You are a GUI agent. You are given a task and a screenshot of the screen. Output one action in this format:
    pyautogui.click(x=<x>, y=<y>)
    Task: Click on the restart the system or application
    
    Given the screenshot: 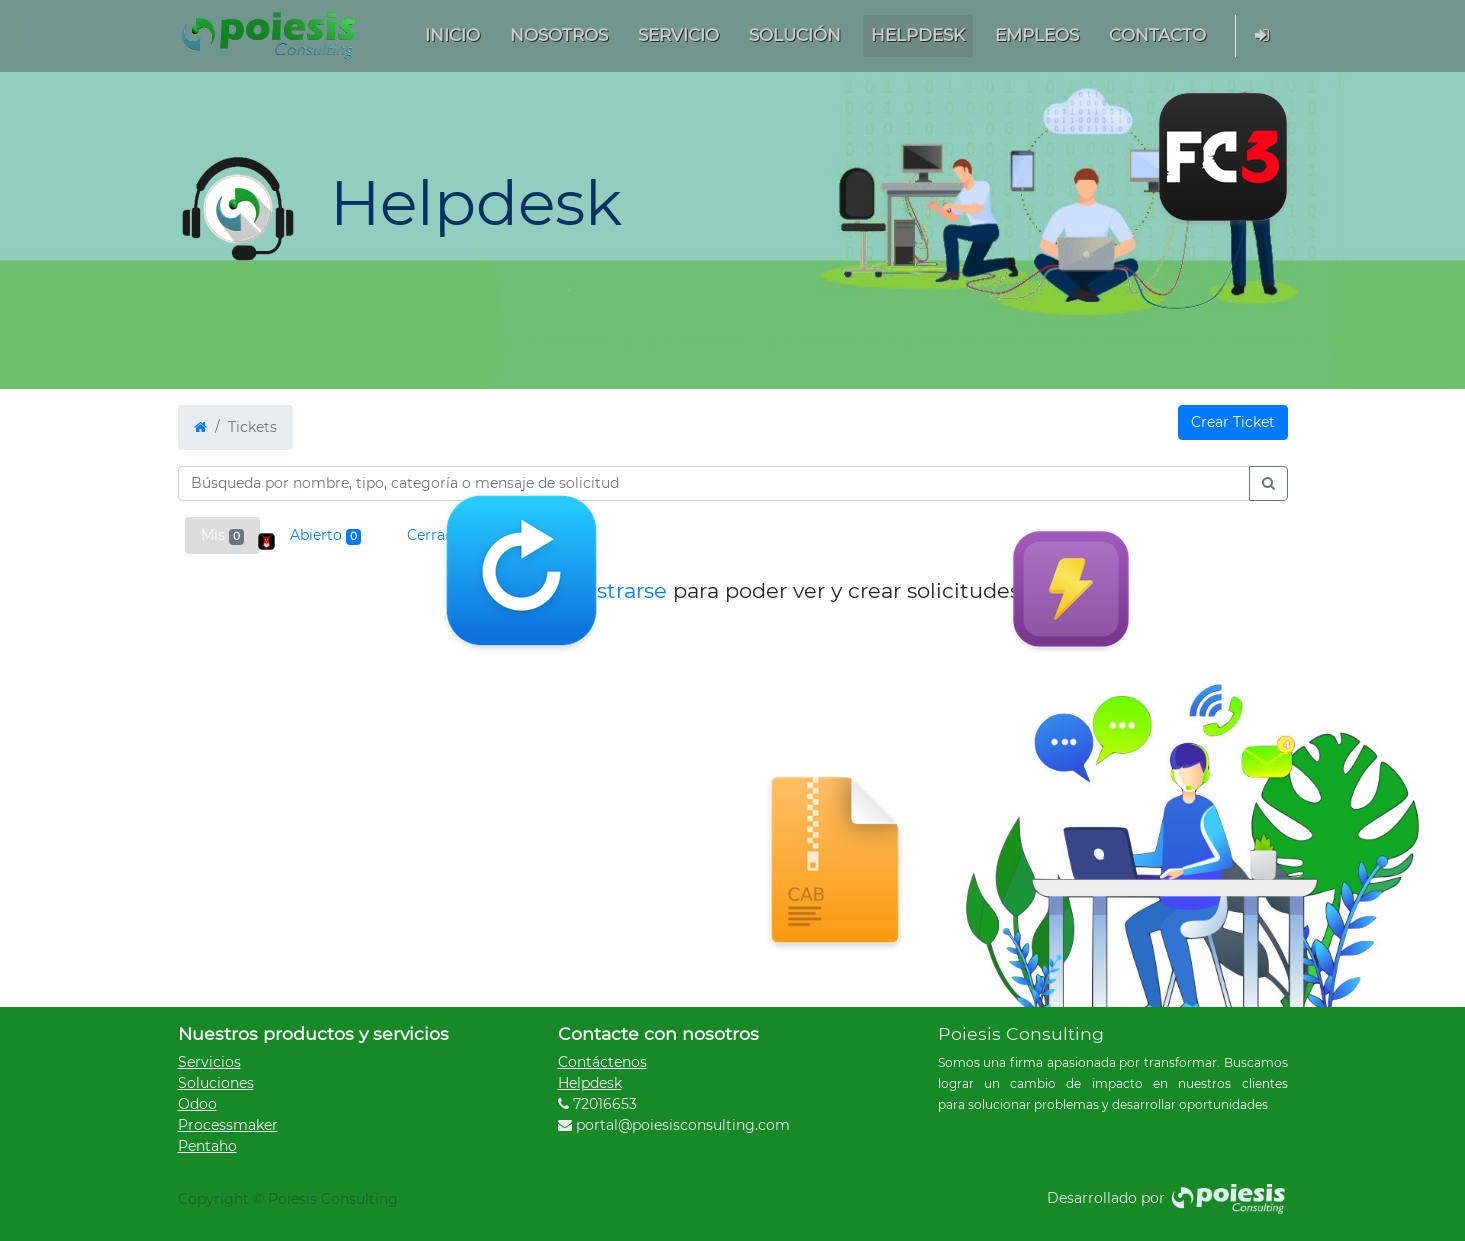 What is the action you would take?
    pyautogui.click(x=521, y=570)
    